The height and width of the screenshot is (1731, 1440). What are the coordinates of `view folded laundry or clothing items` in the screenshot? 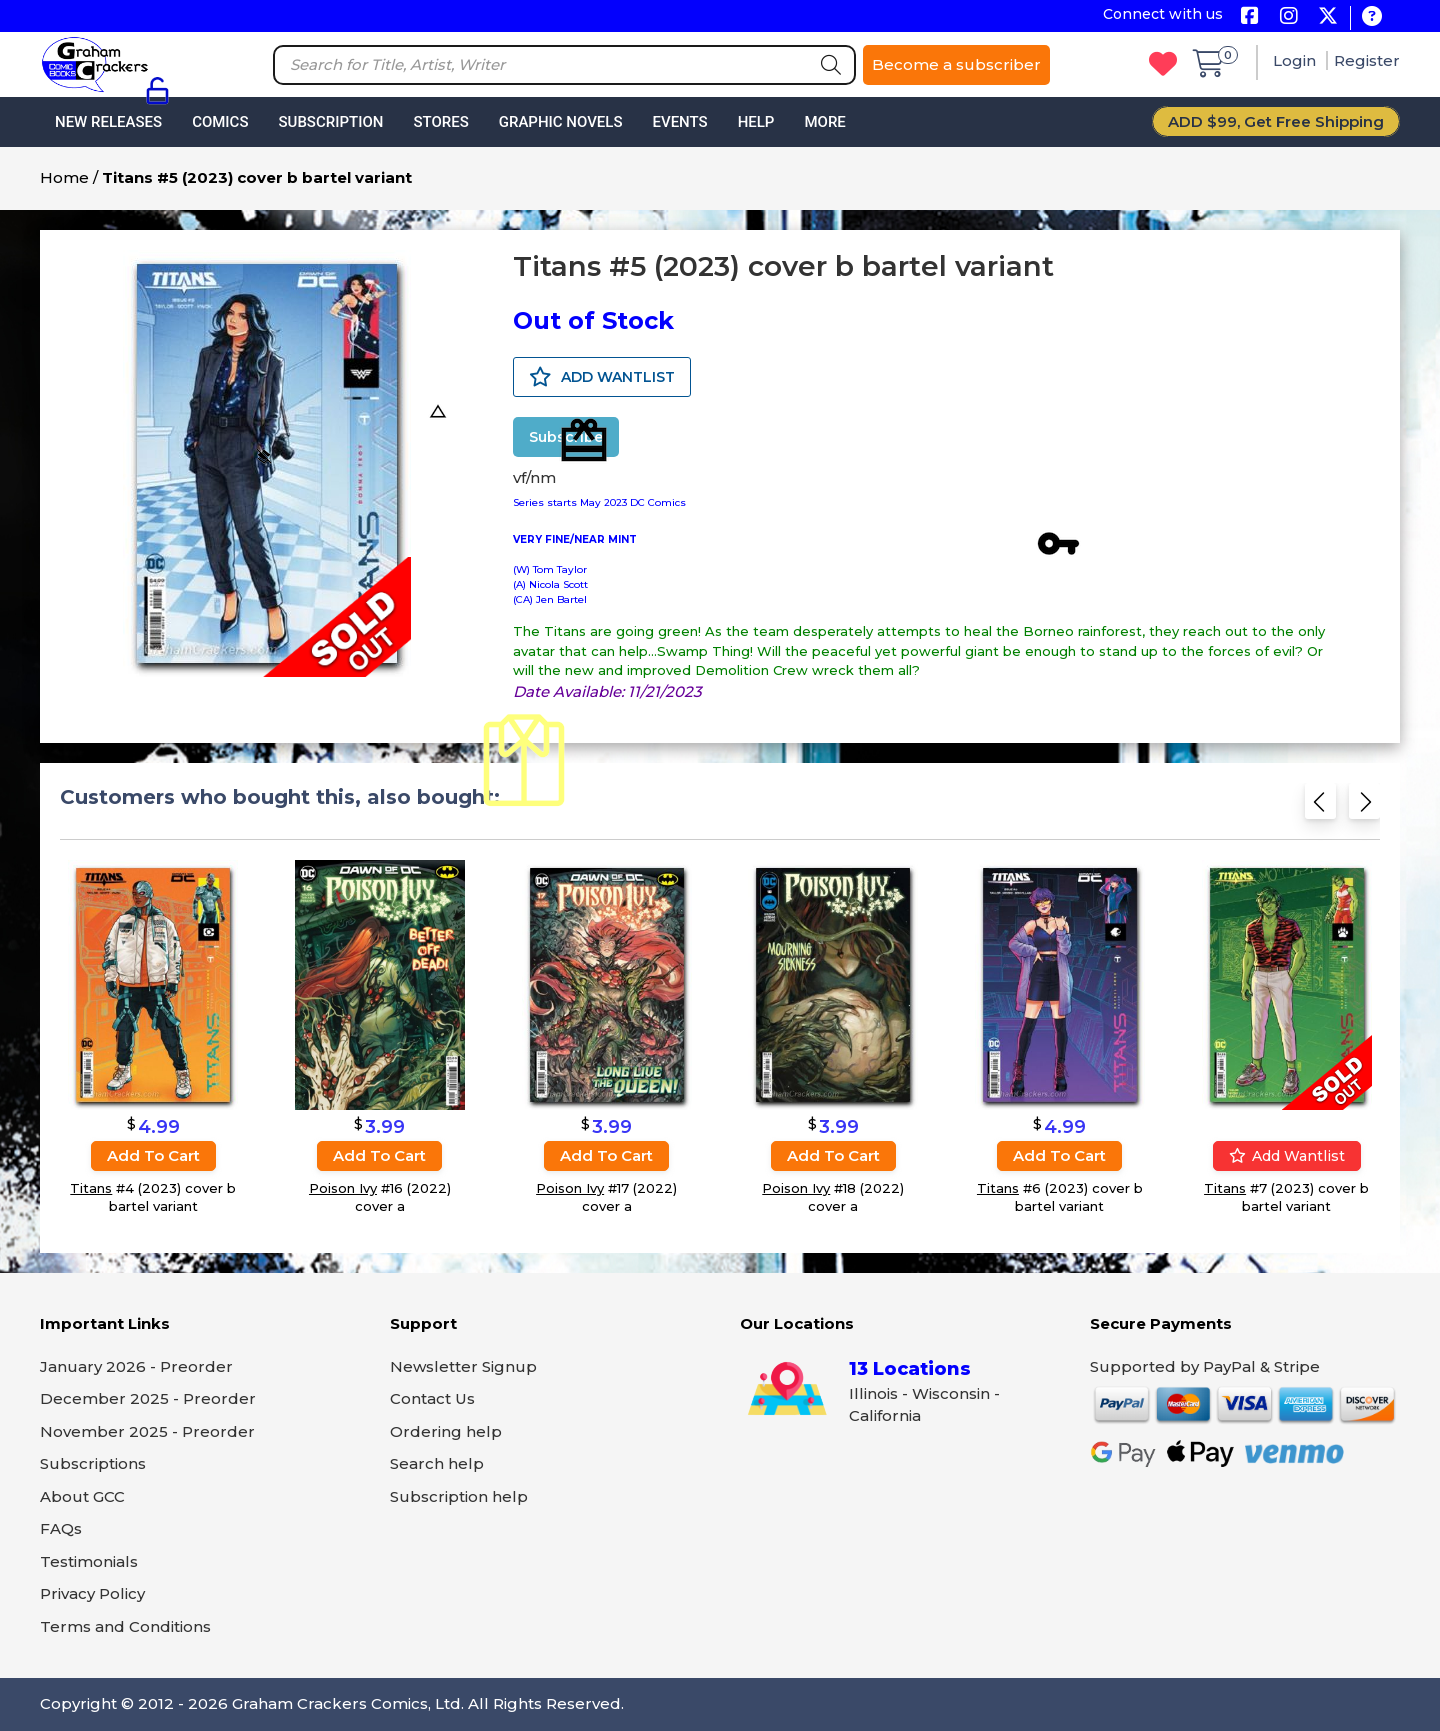 It's located at (524, 762).